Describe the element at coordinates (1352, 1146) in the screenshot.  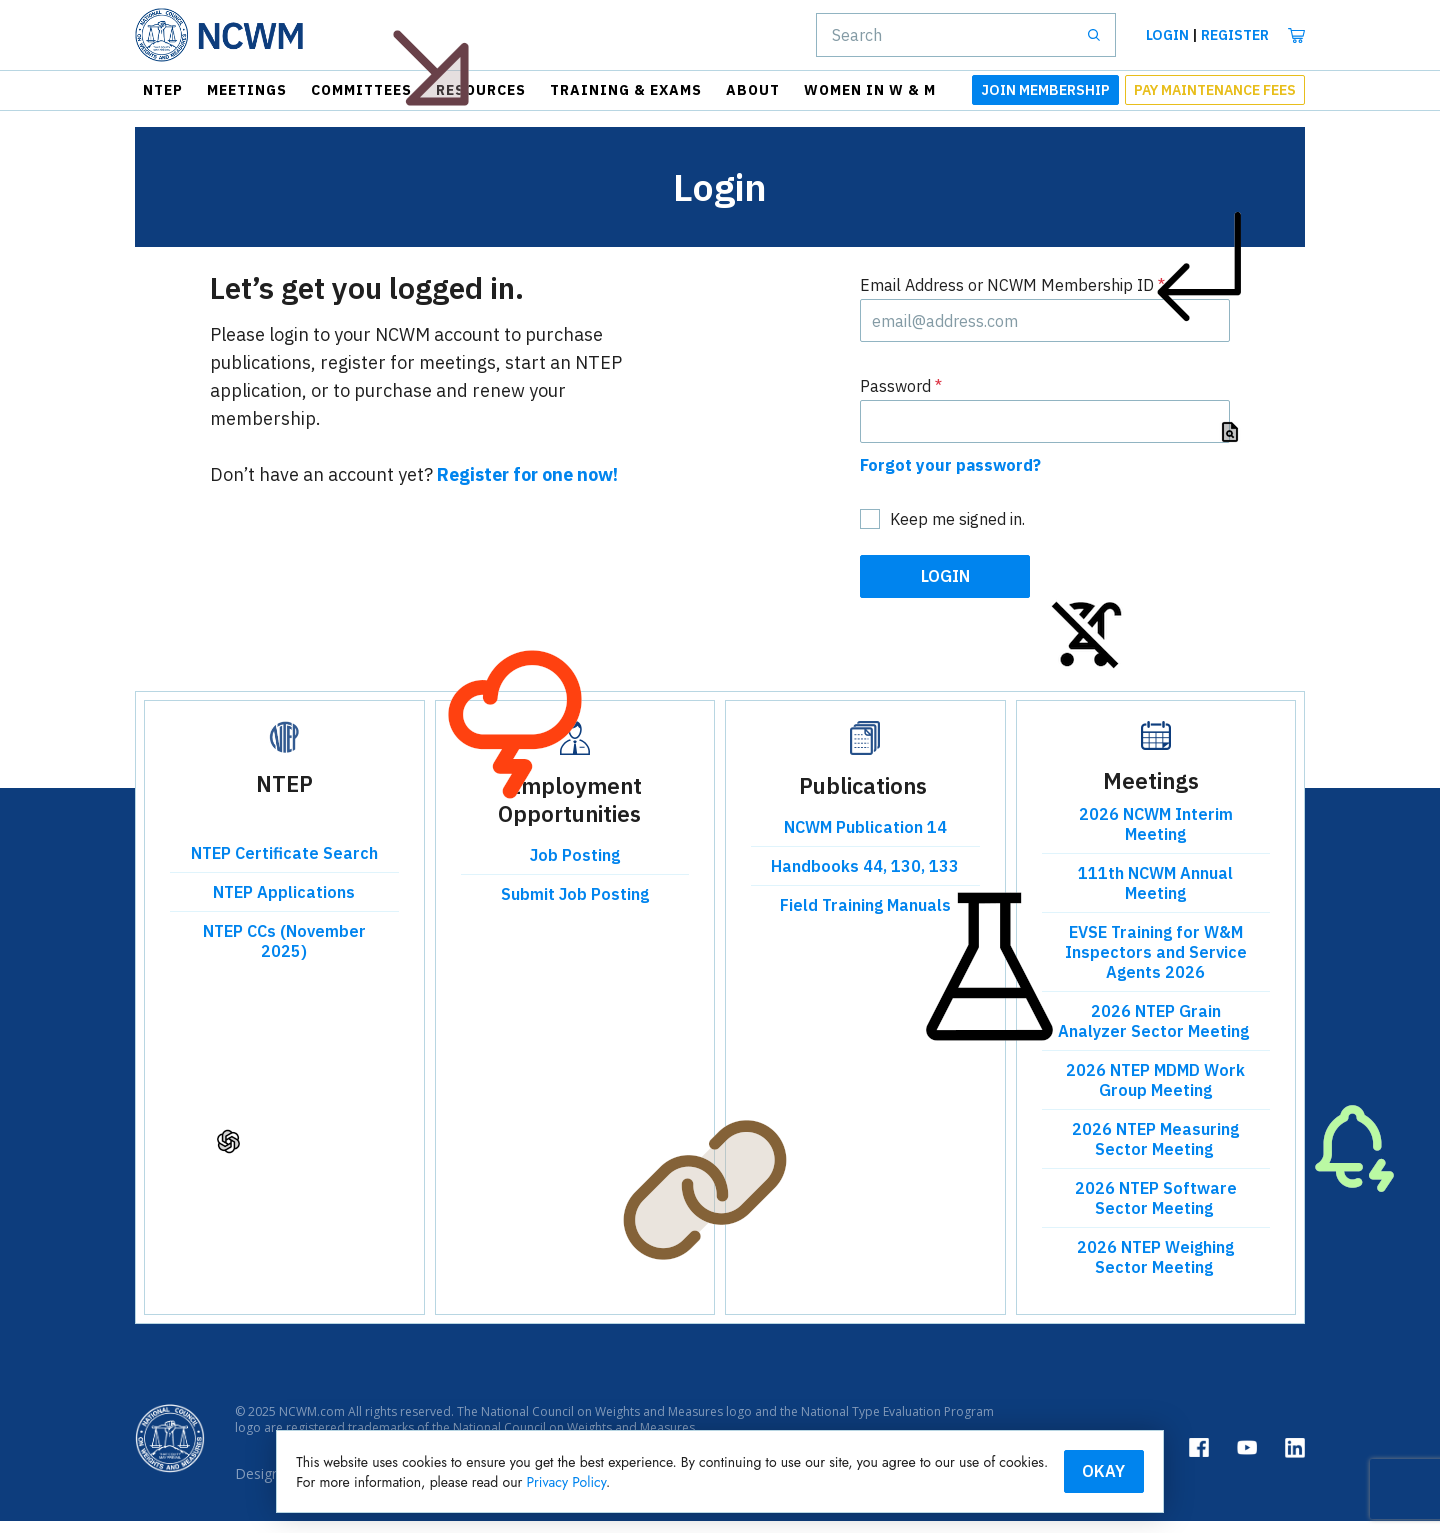
I see `notification triggered by an automated action or event` at that location.